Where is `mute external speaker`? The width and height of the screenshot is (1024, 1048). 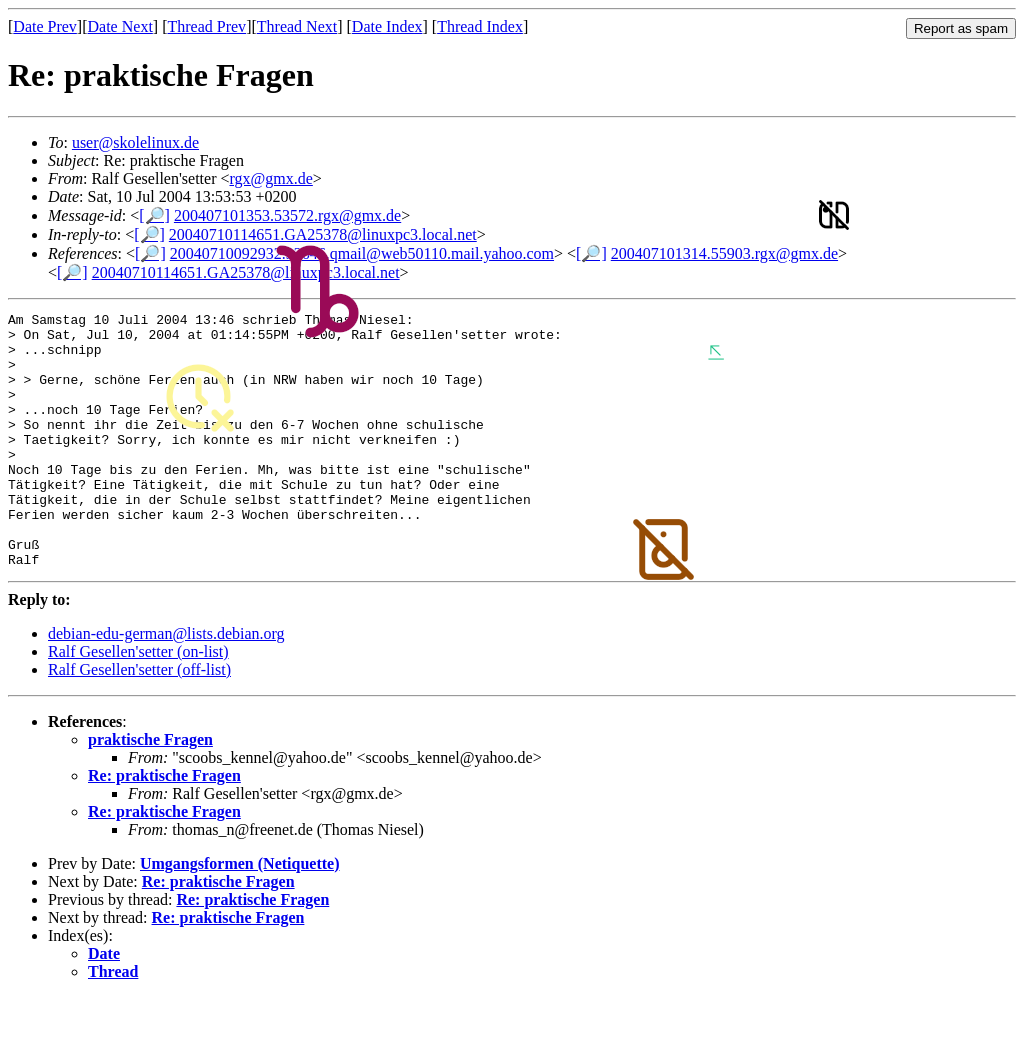
mute external speaker is located at coordinates (663, 549).